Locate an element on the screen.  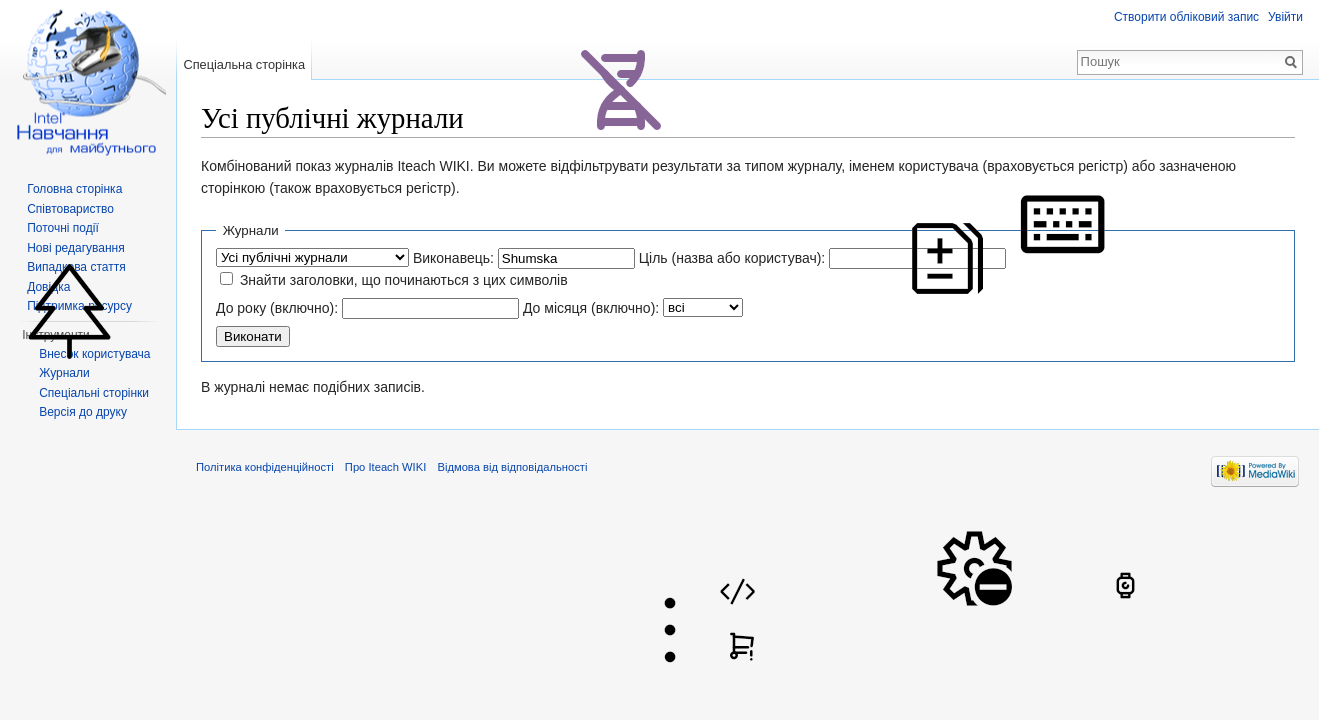
record keyboard input or keystrokes is located at coordinates (1059, 227).